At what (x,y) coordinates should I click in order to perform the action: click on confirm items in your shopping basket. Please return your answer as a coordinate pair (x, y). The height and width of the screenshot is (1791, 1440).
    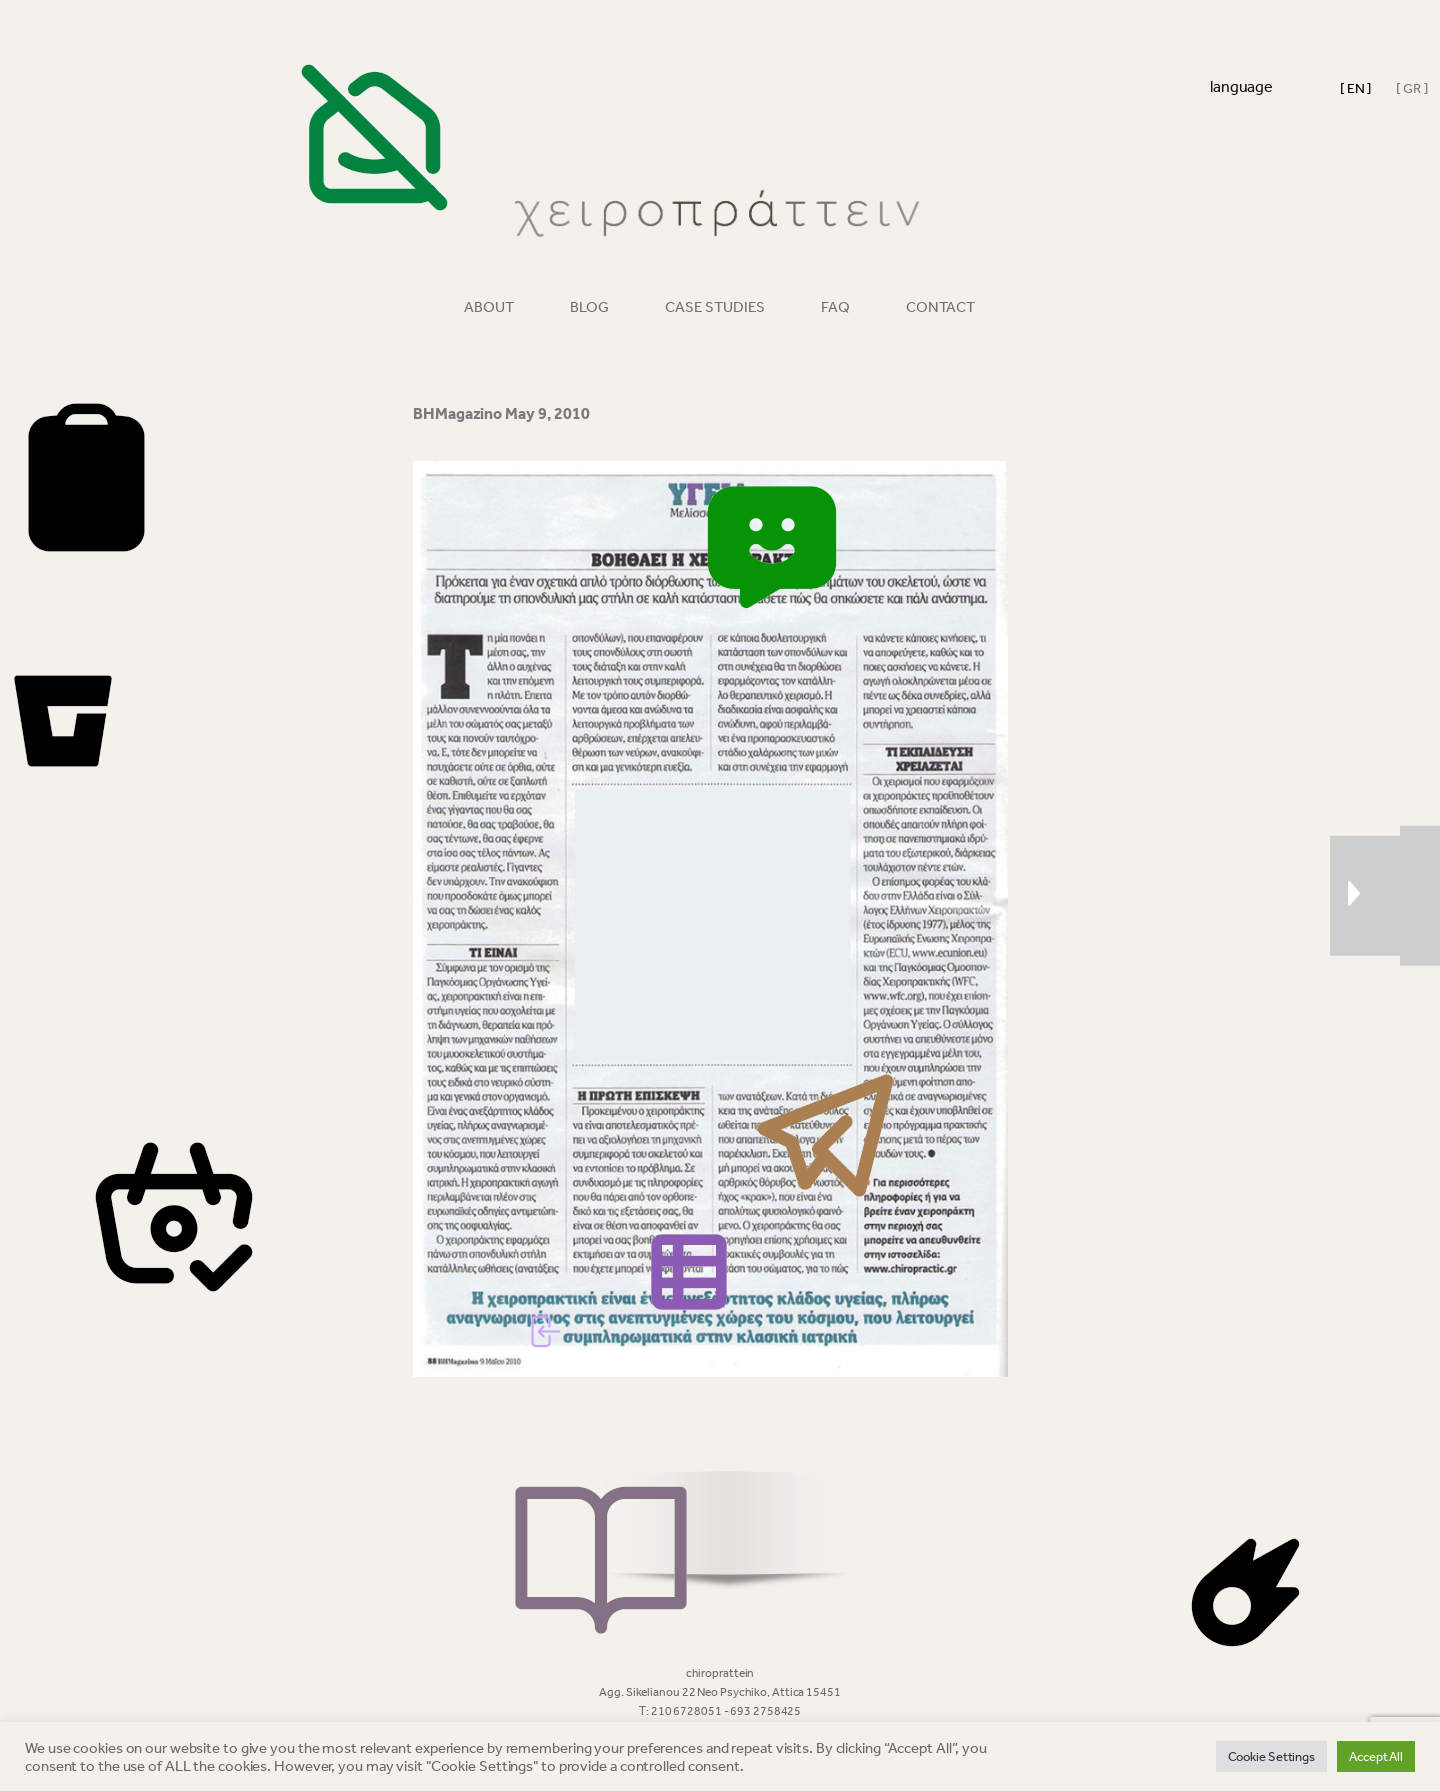
    Looking at the image, I should click on (174, 1213).